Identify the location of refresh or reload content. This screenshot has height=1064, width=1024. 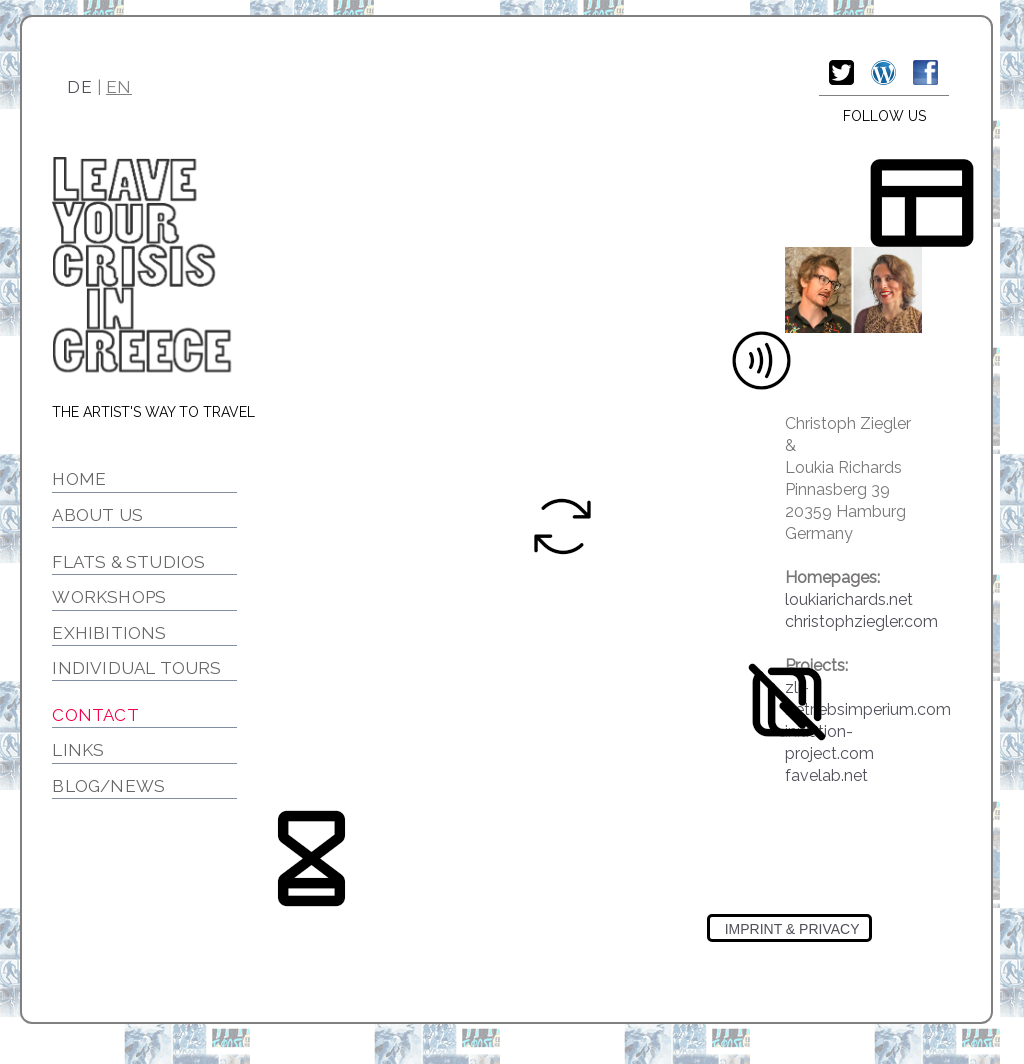
(562, 526).